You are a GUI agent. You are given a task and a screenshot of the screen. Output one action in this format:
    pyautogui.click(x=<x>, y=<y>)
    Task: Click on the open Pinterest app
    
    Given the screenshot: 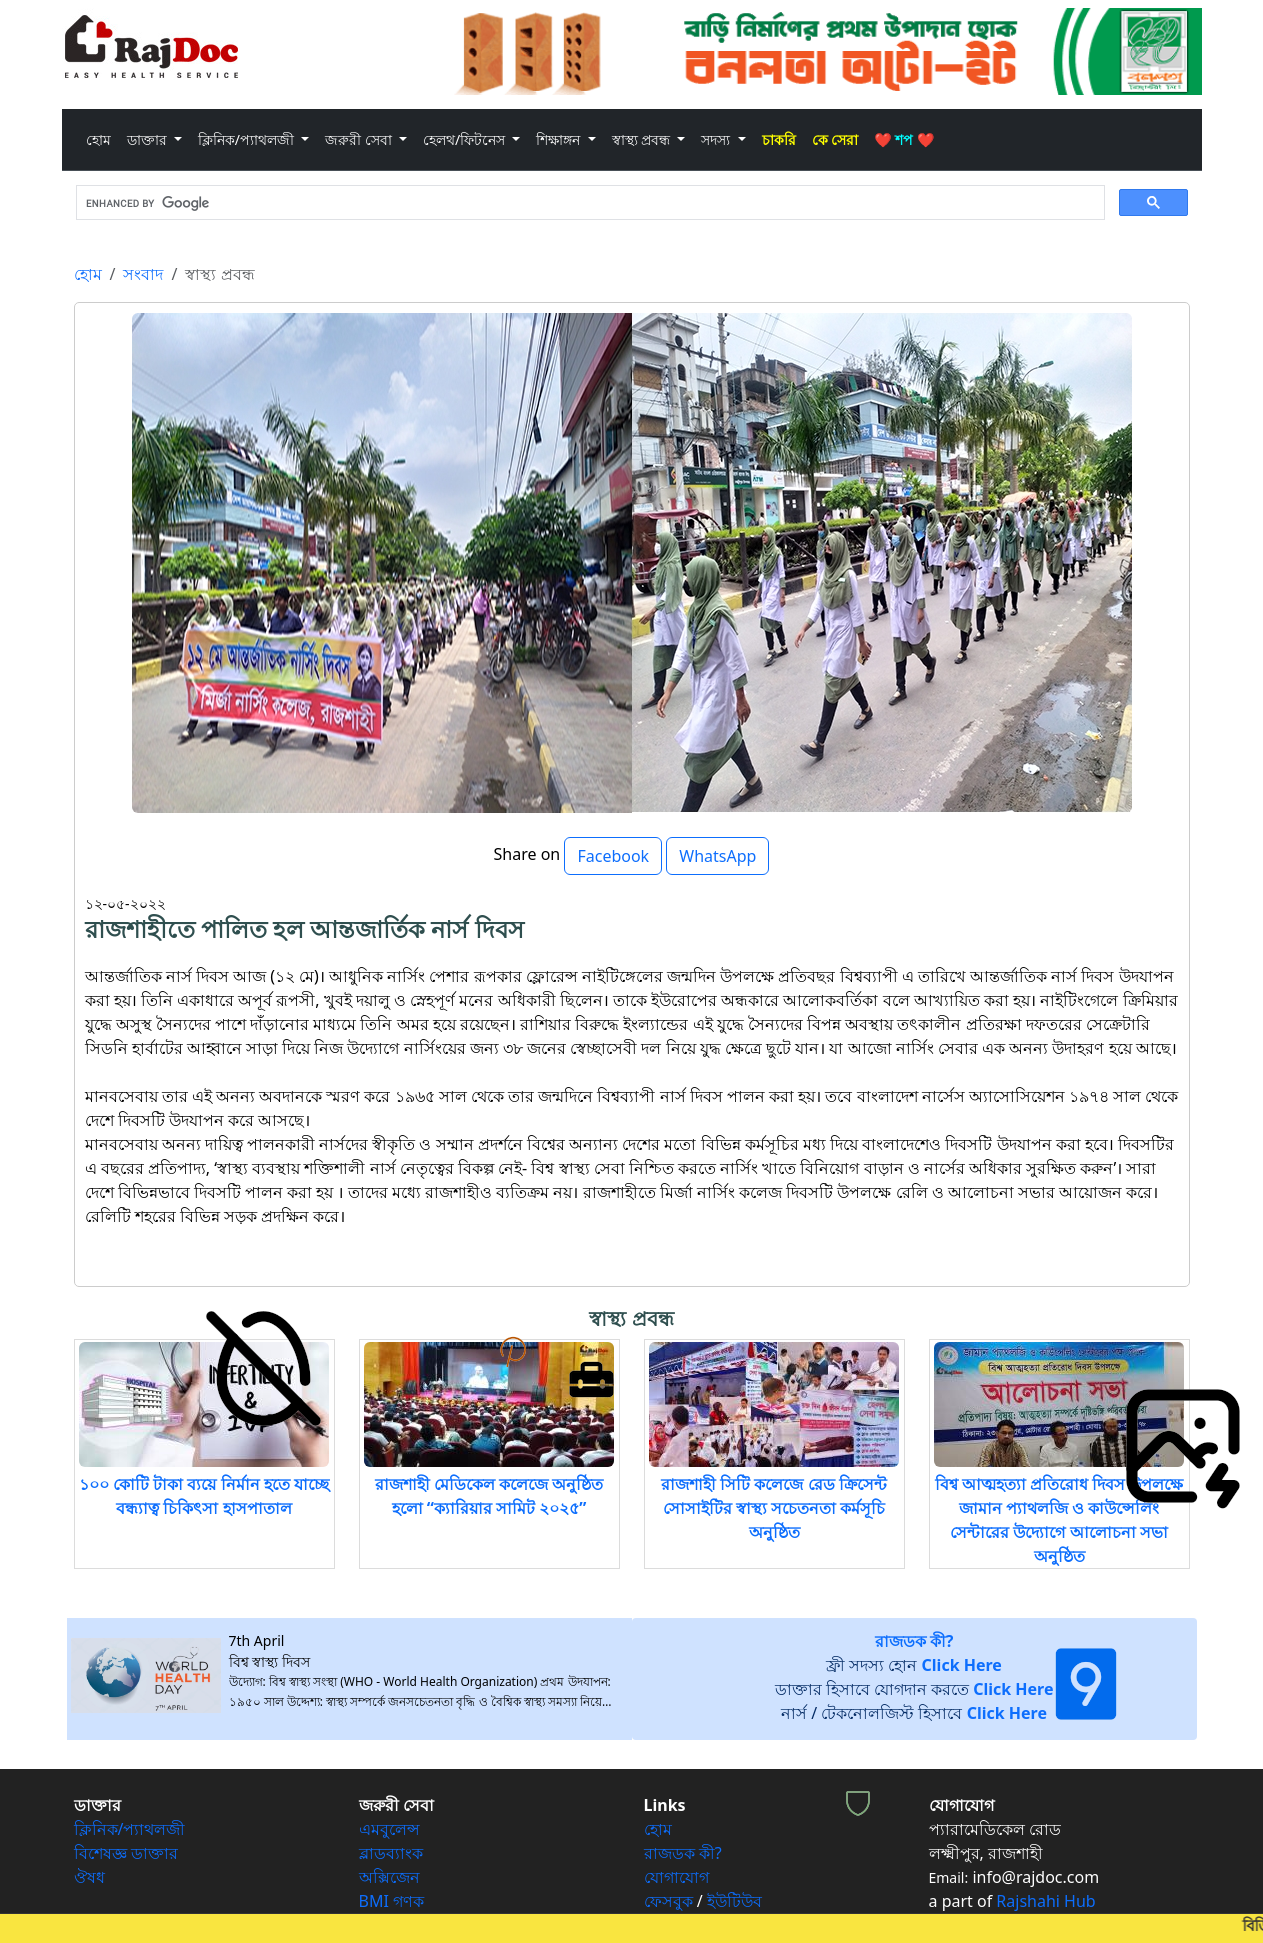 What is the action you would take?
    pyautogui.click(x=512, y=1352)
    